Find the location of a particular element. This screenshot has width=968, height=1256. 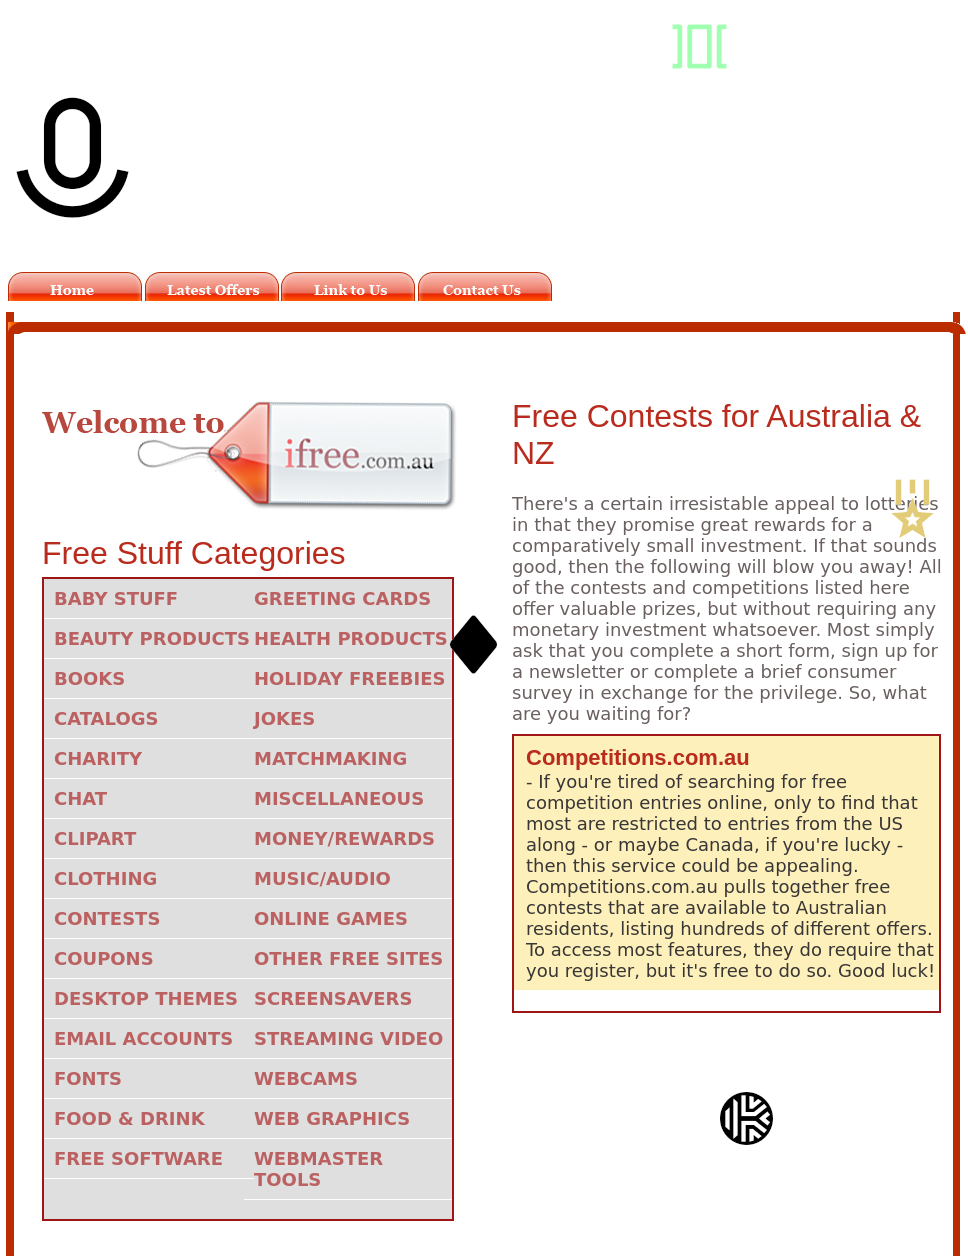

open keeper password manager is located at coordinates (746, 1118).